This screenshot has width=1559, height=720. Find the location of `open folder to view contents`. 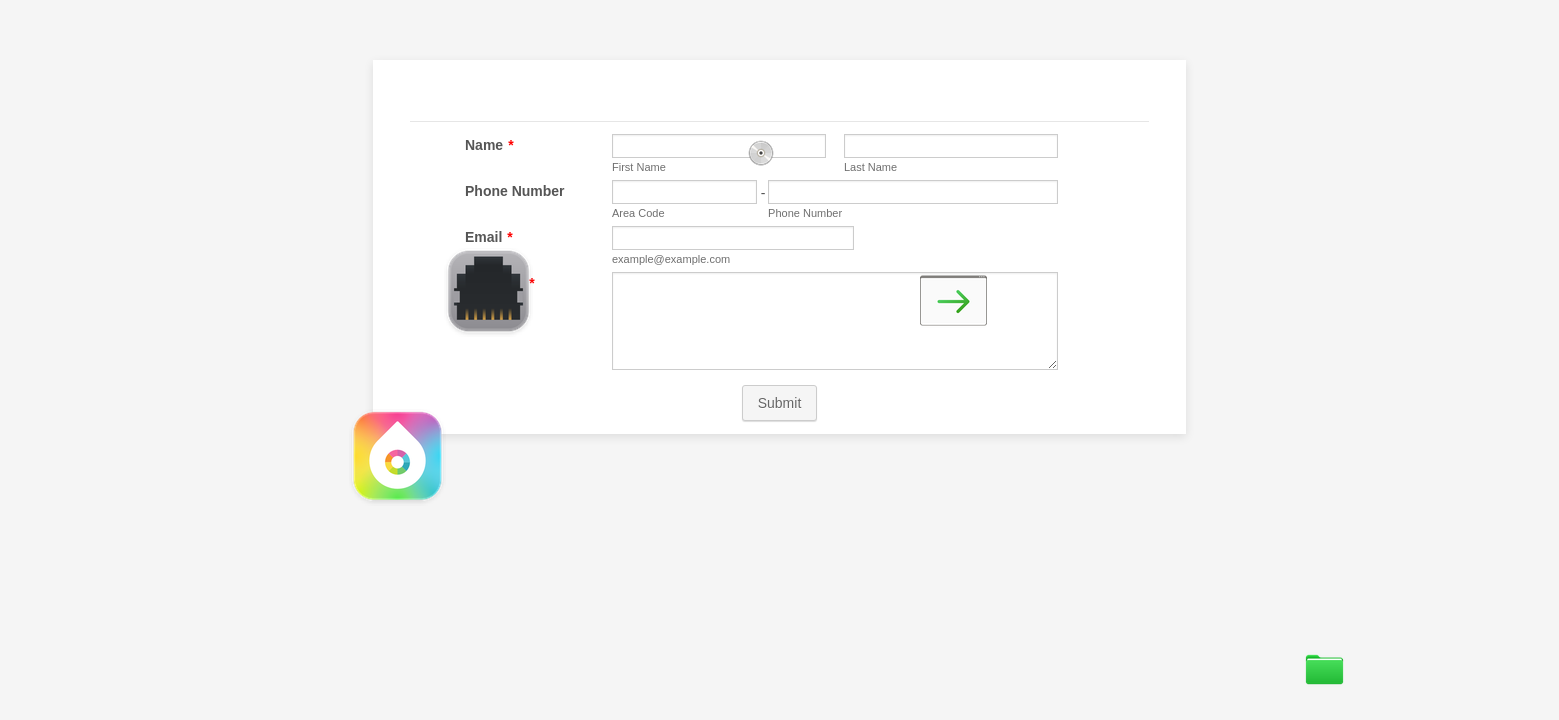

open folder to view contents is located at coordinates (1324, 669).